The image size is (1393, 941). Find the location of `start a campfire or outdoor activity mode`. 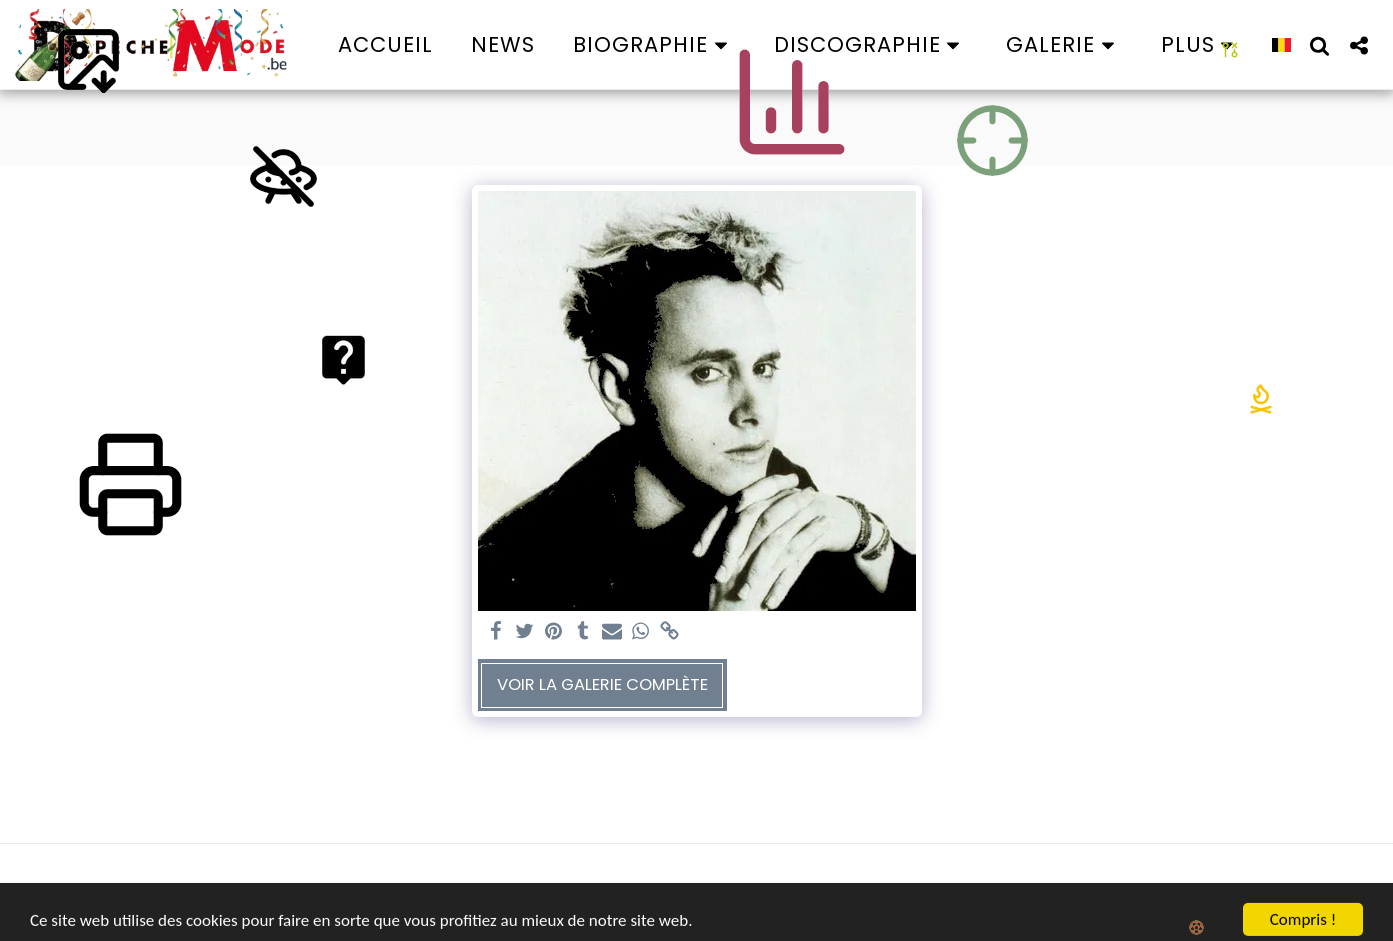

start a campfire or outdoor activity mode is located at coordinates (1261, 399).